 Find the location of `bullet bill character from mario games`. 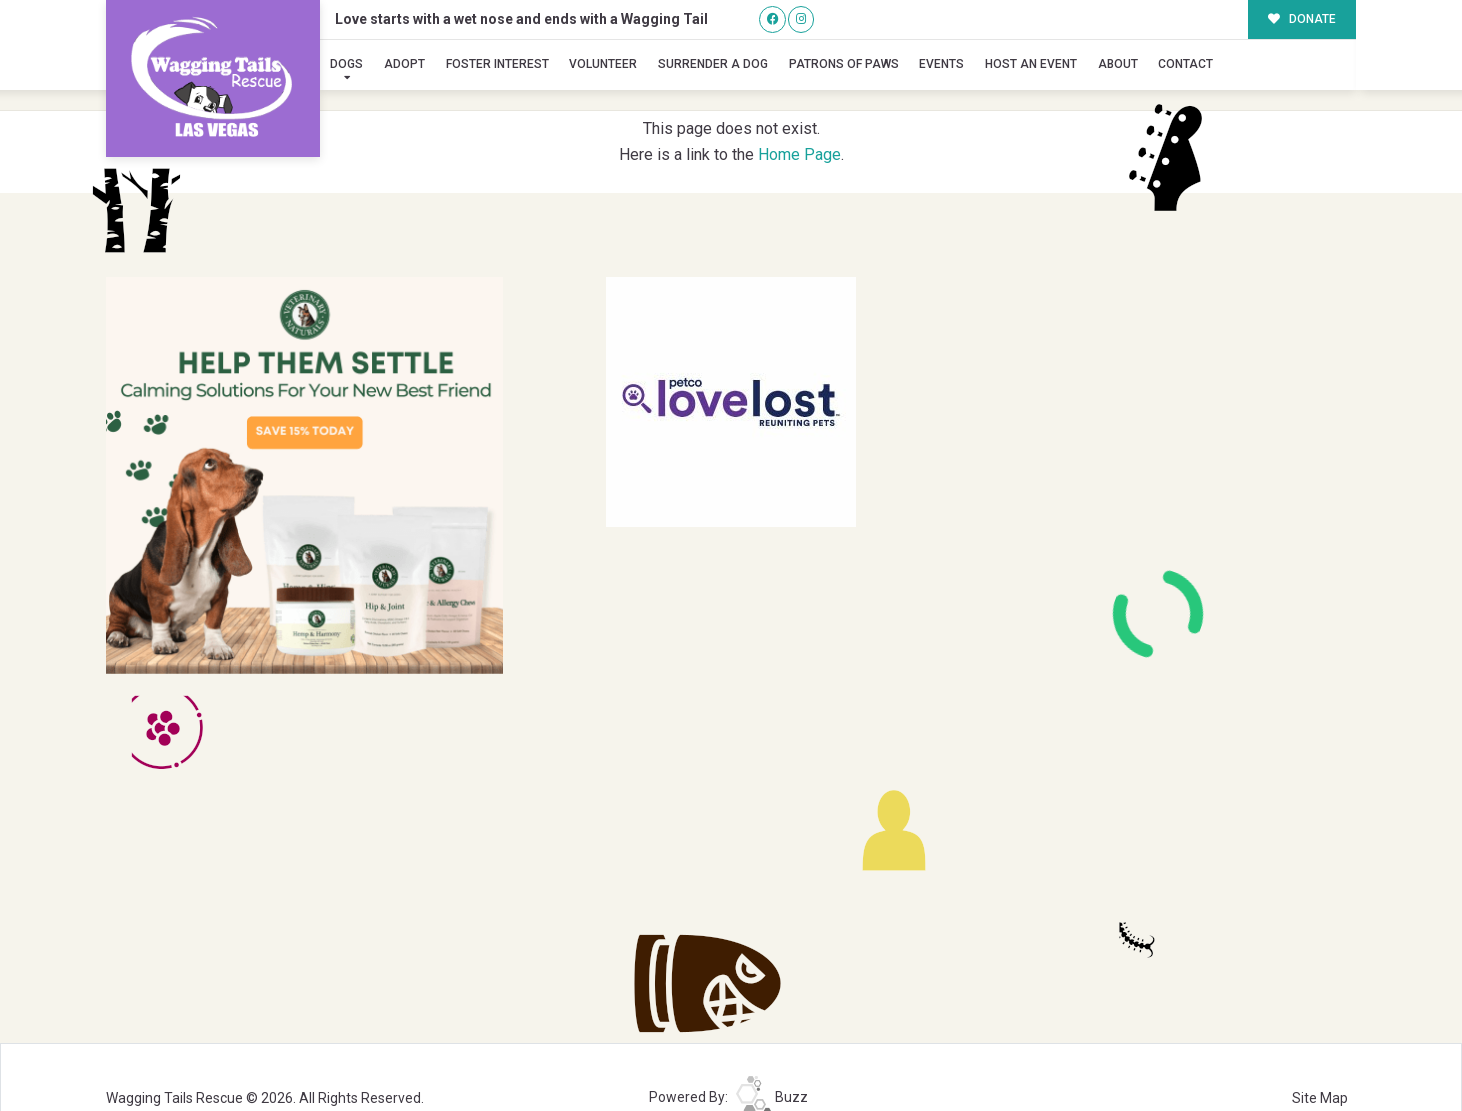

bullet bill character from mario games is located at coordinates (707, 983).